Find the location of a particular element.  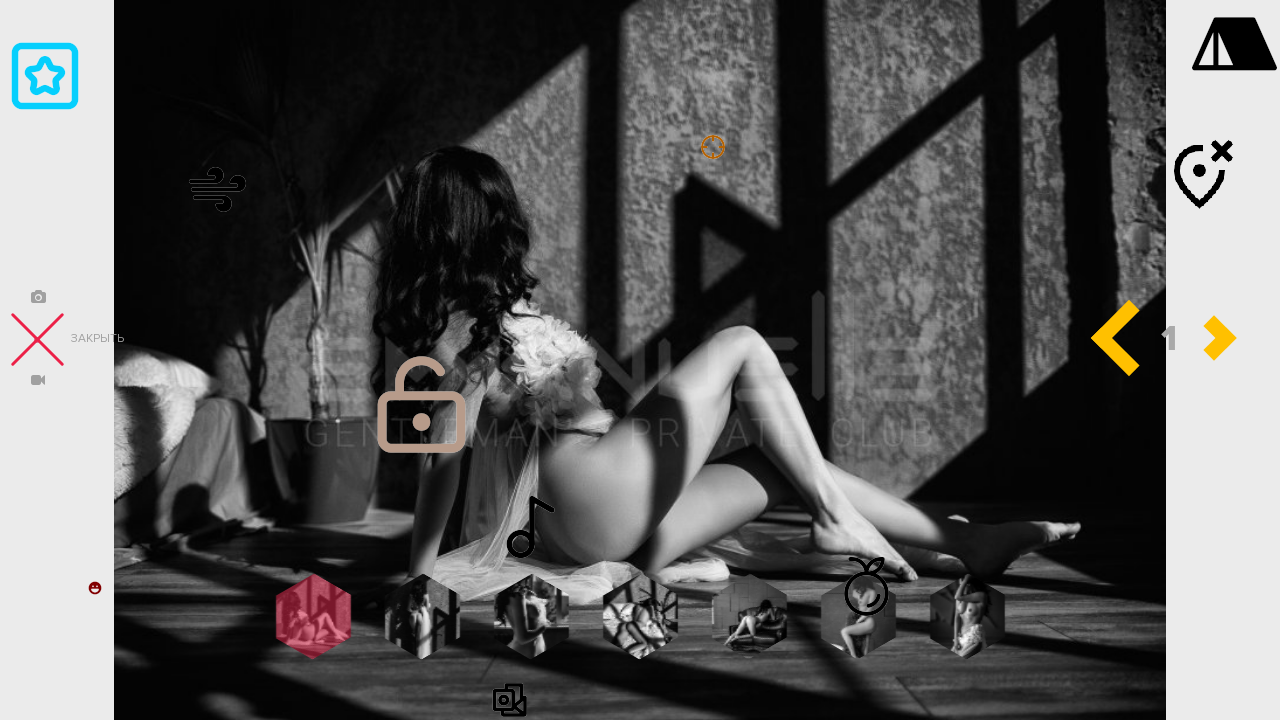

unlock or access secured content is located at coordinates (421, 404).